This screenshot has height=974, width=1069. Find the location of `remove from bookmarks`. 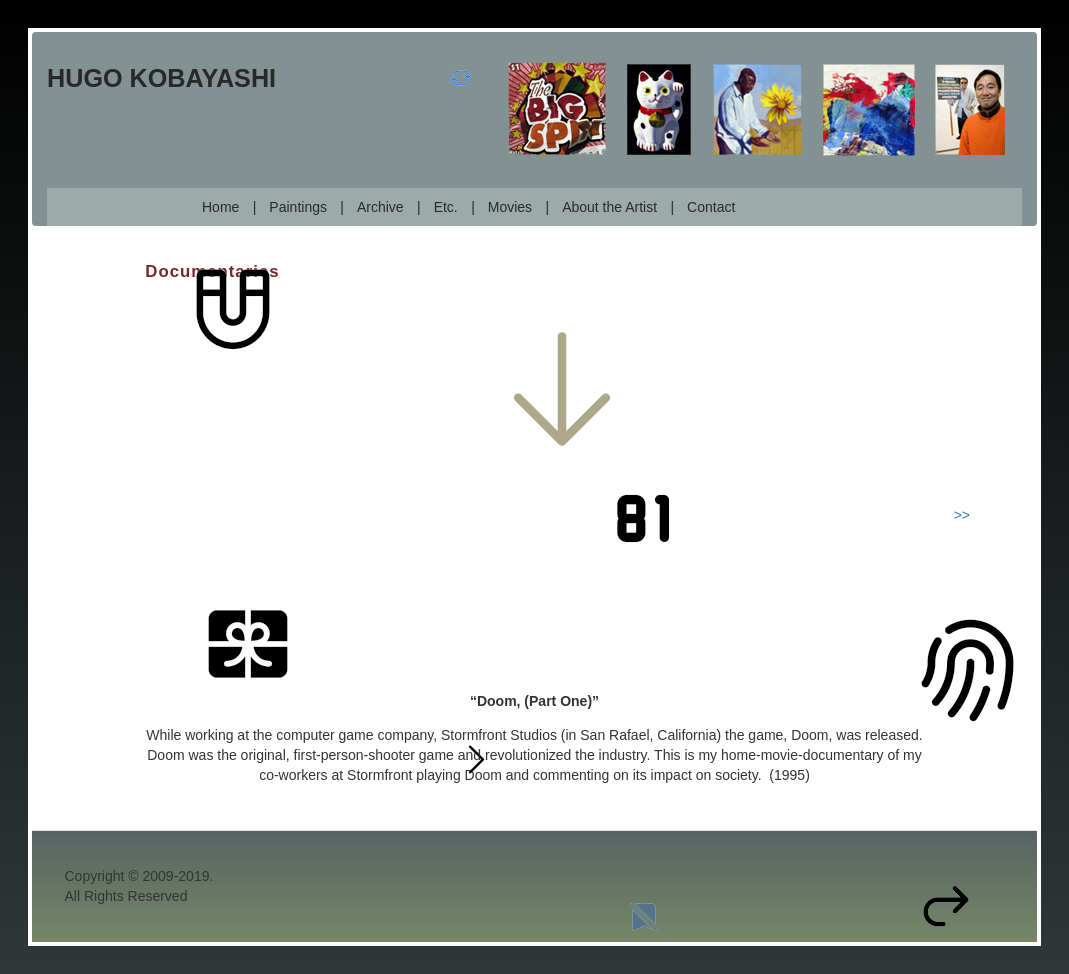

remove from bookmarks is located at coordinates (644, 917).